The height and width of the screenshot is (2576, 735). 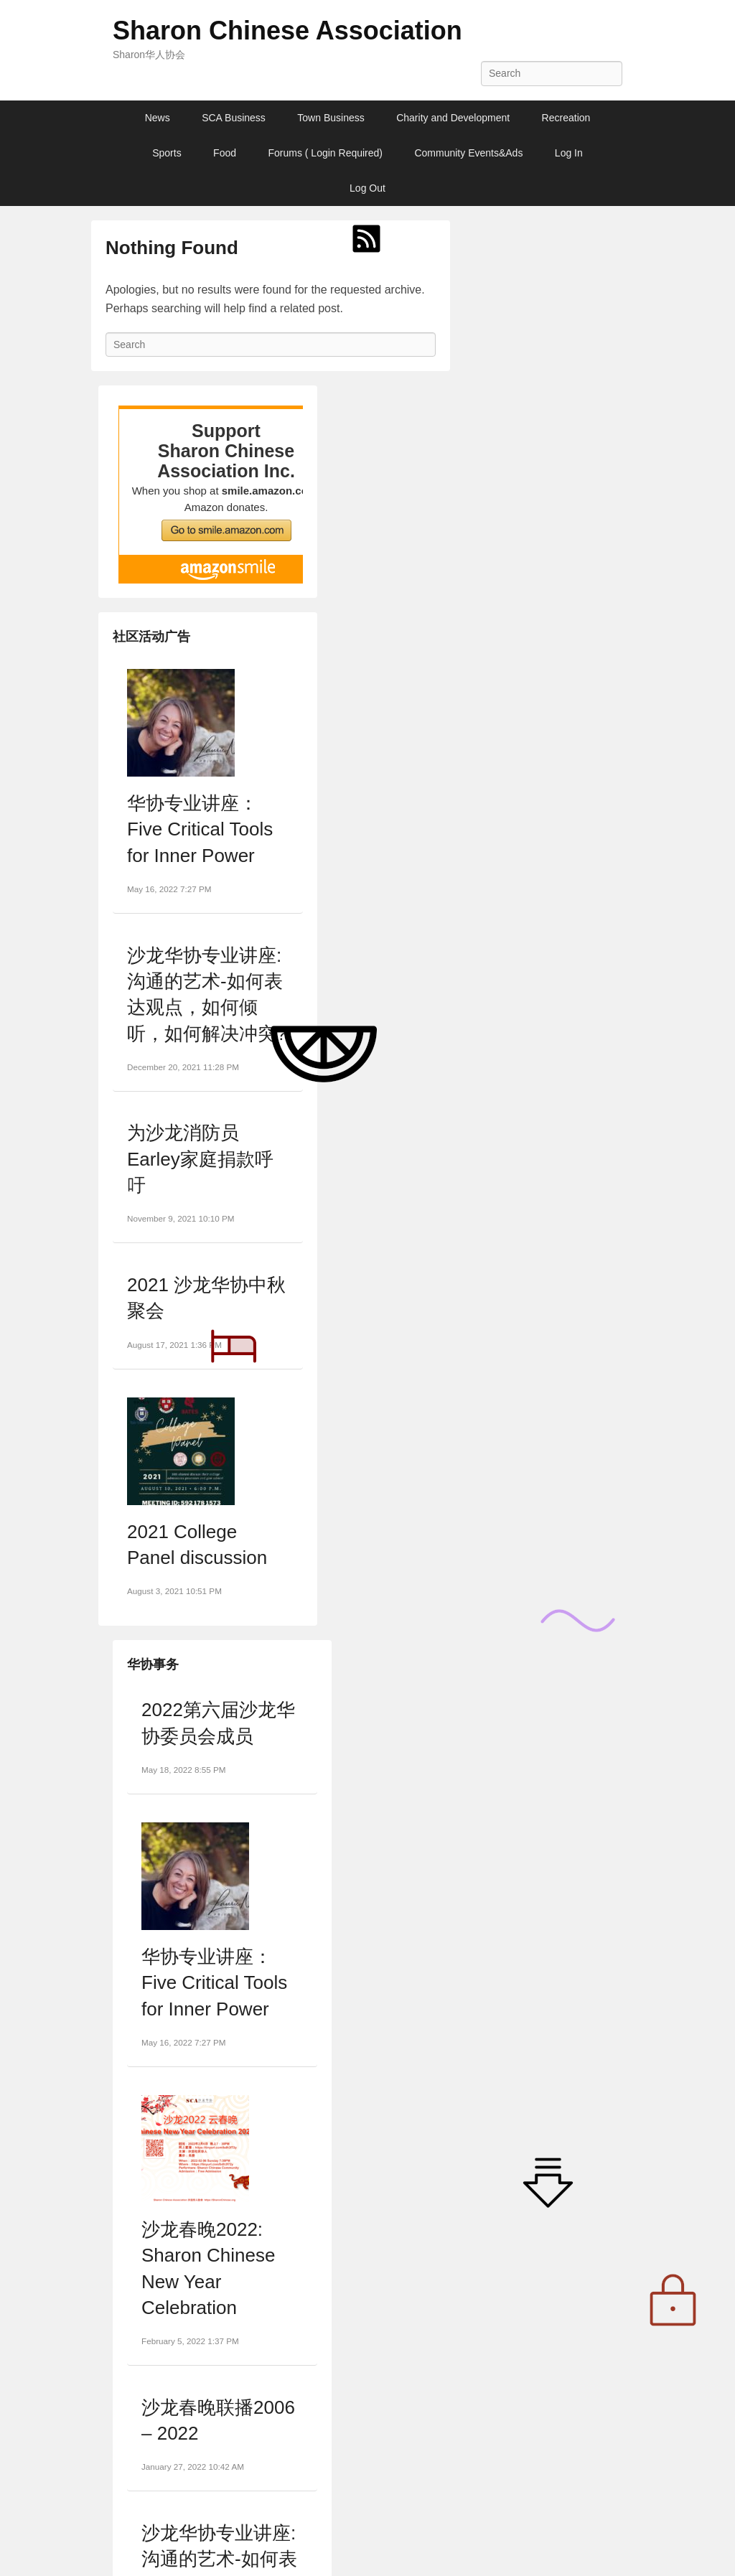 I want to click on indicates a locked or secured item, so click(x=673, y=2303).